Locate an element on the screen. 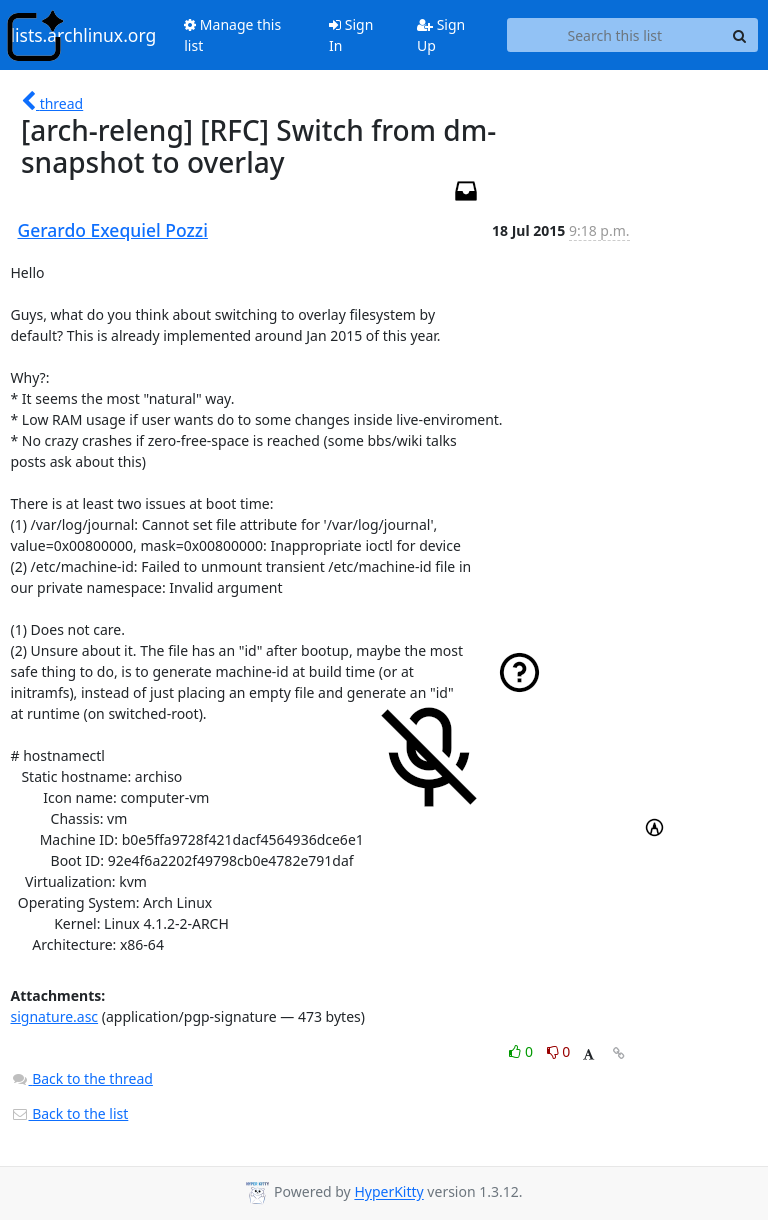 Image resolution: width=768 pixels, height=1220 pixels. view inbox messages is located at coordinates (466, 191).